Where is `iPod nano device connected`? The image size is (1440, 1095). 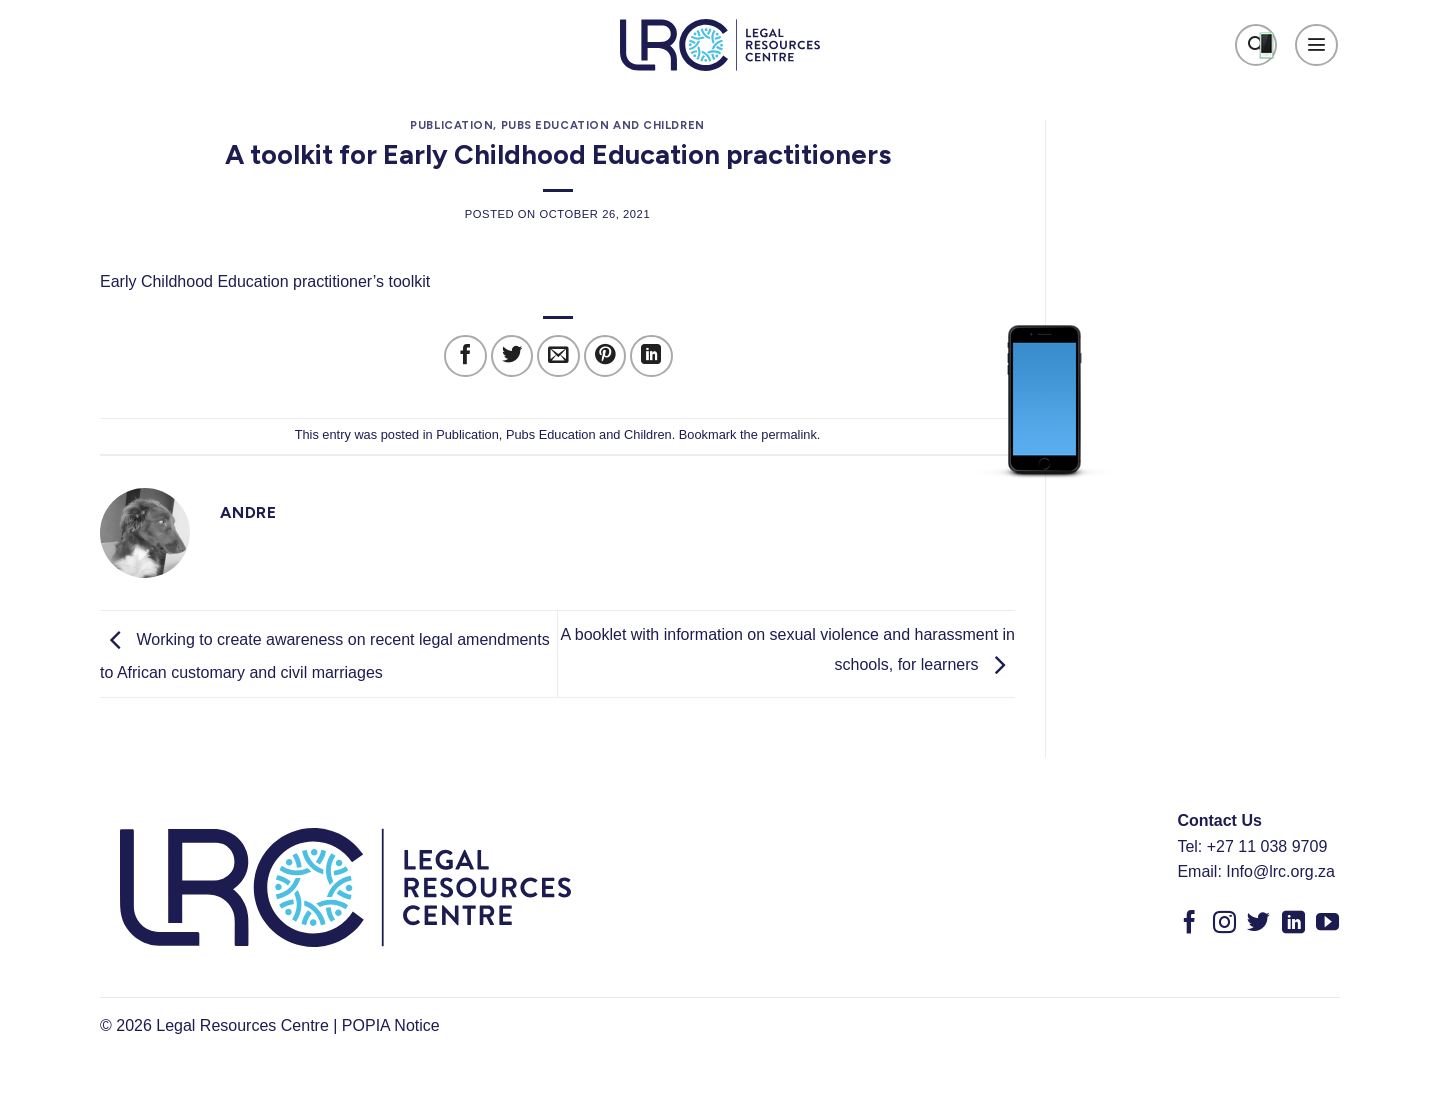
iPod nano device connected is located at coordinates (1266, 45).